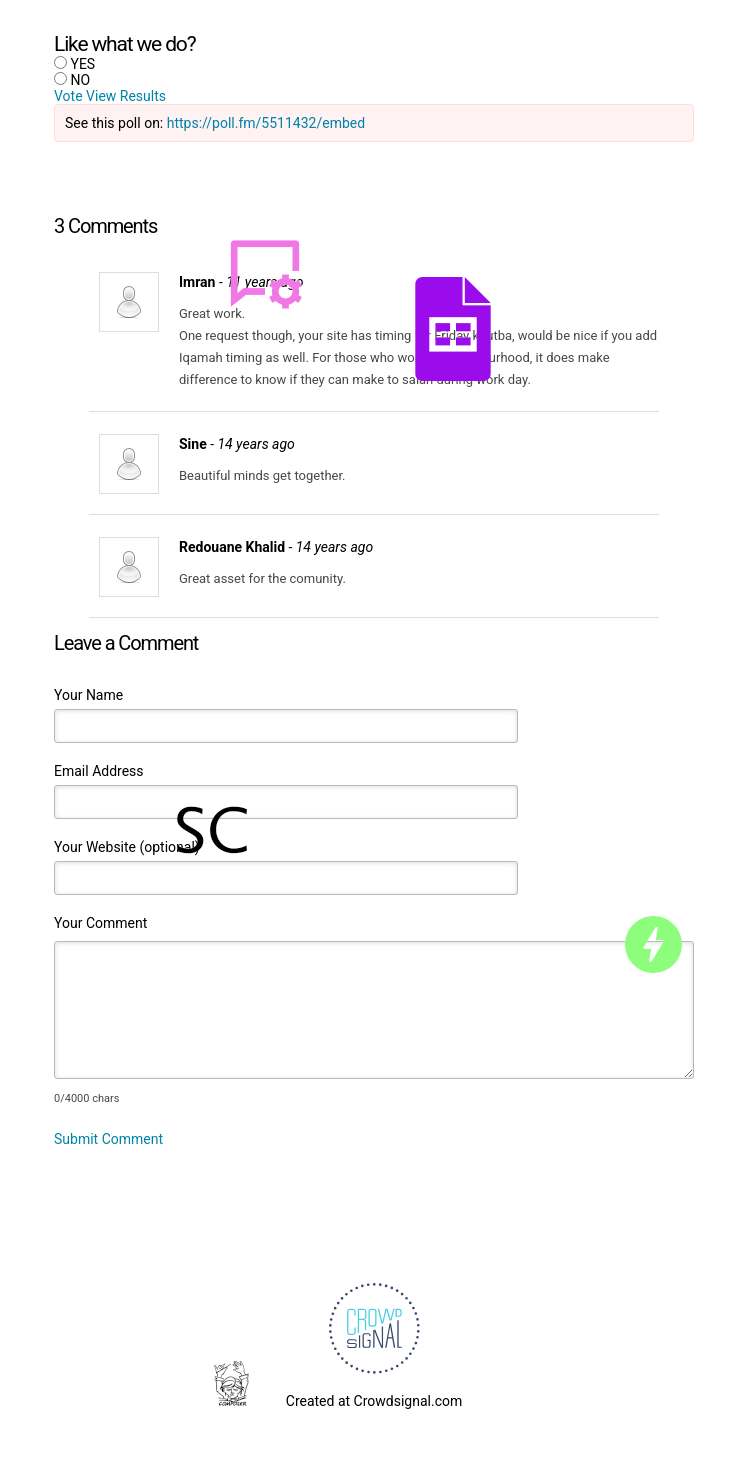 This screenshot has width=748, height=1478. What do you see at coordinates (231, 1383) in the screenshot?
I see `visit the Composer website or documentation` at bounding box center [231, 1383].